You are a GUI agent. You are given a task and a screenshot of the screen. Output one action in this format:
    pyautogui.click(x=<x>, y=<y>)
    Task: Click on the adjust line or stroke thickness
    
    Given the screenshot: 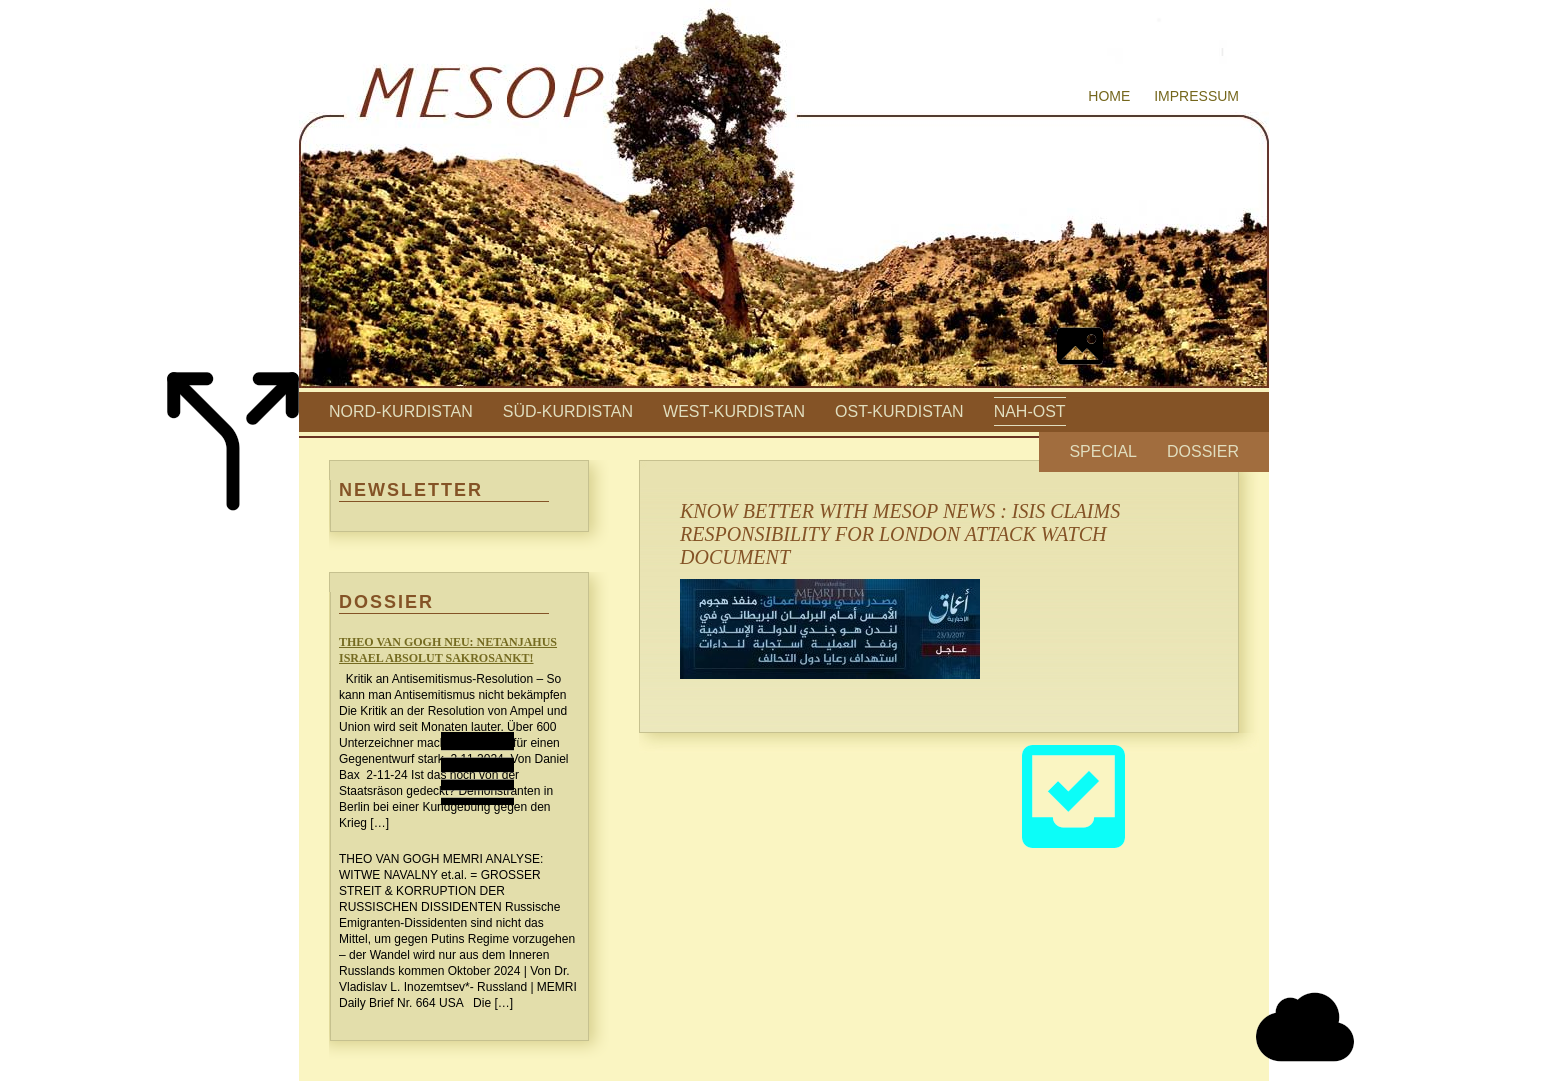 What is the action you would take?
    pyautogui.click(x=477, y=768)
    